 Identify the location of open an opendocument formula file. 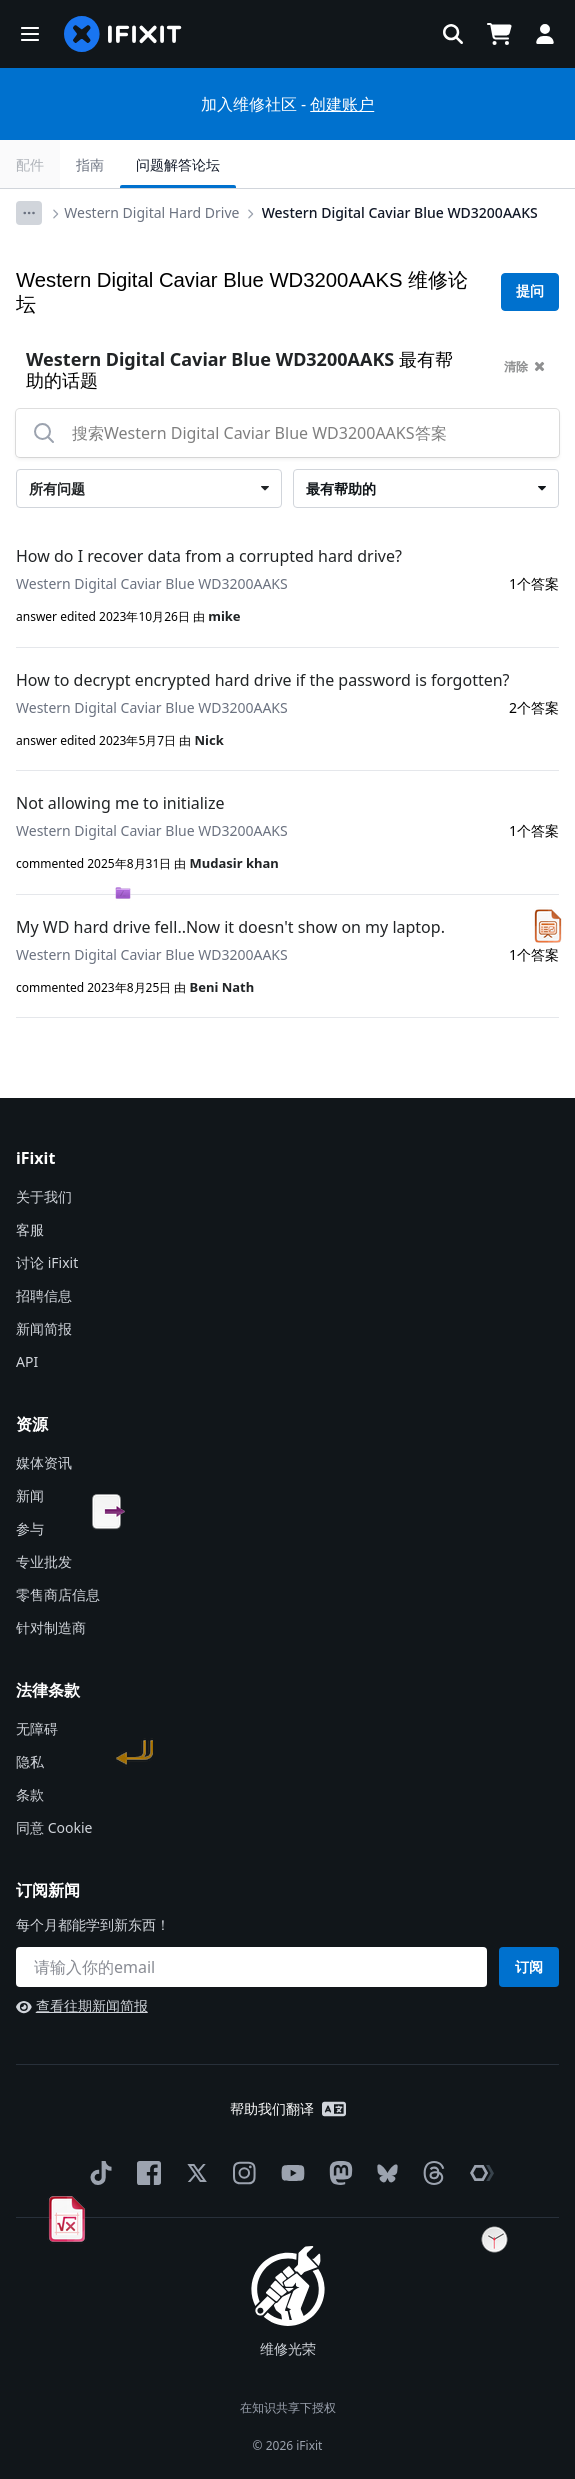
(67, 2219).